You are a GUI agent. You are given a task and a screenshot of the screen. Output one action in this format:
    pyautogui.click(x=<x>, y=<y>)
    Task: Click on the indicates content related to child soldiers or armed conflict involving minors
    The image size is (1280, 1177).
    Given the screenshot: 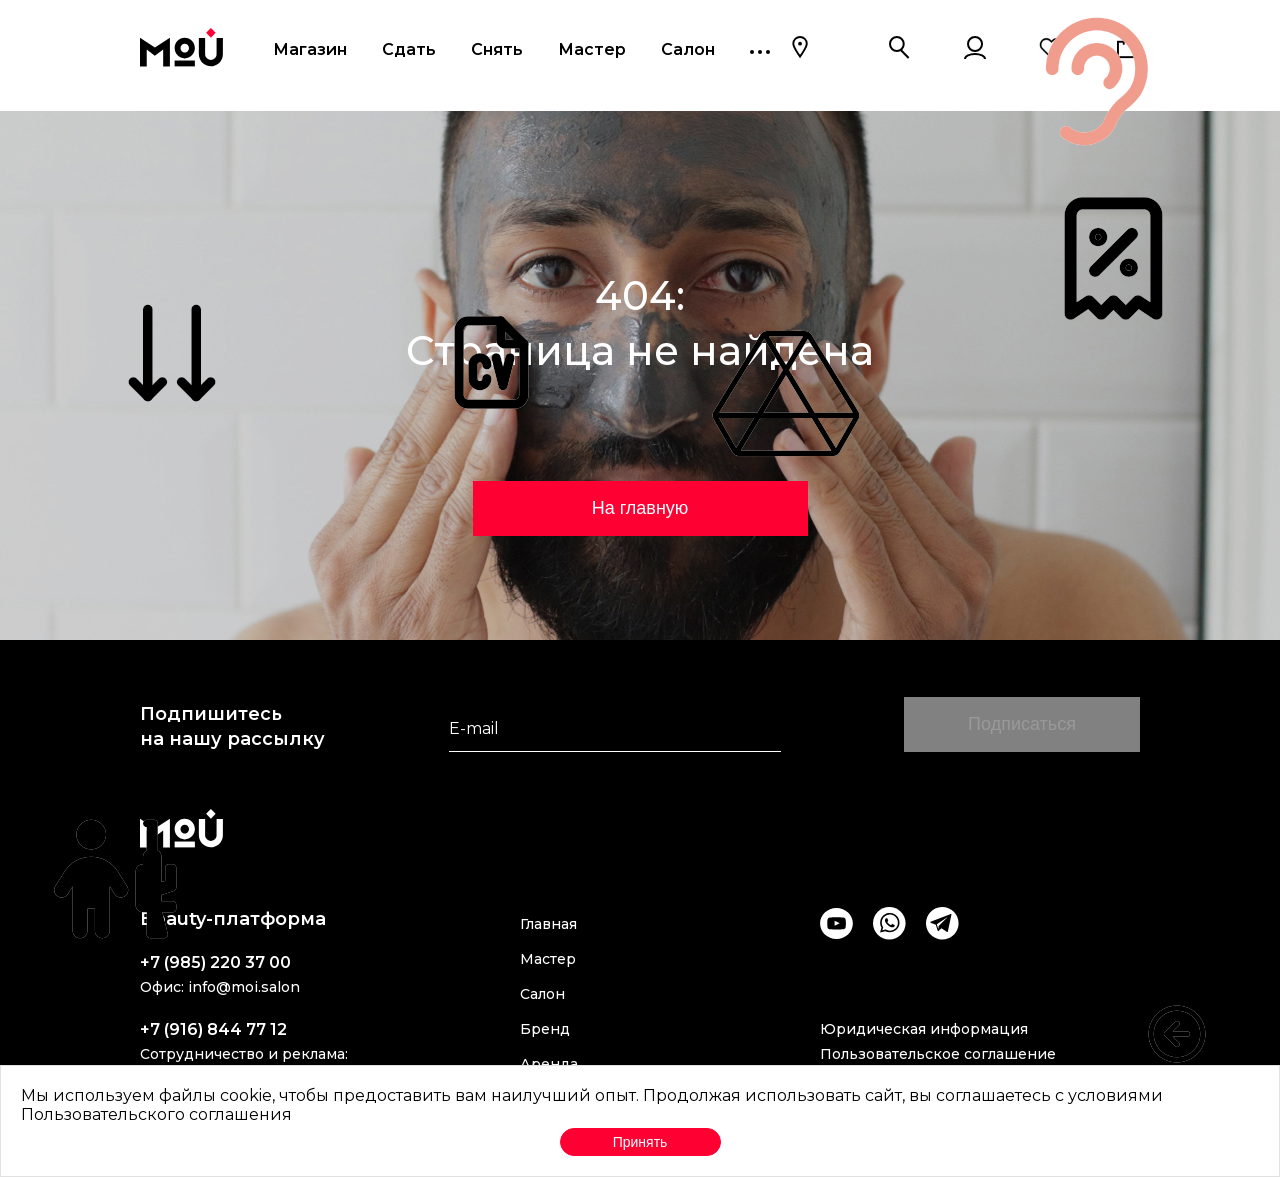 What is the action you would take?
    pyautogui.click(x=117, y=879)
    